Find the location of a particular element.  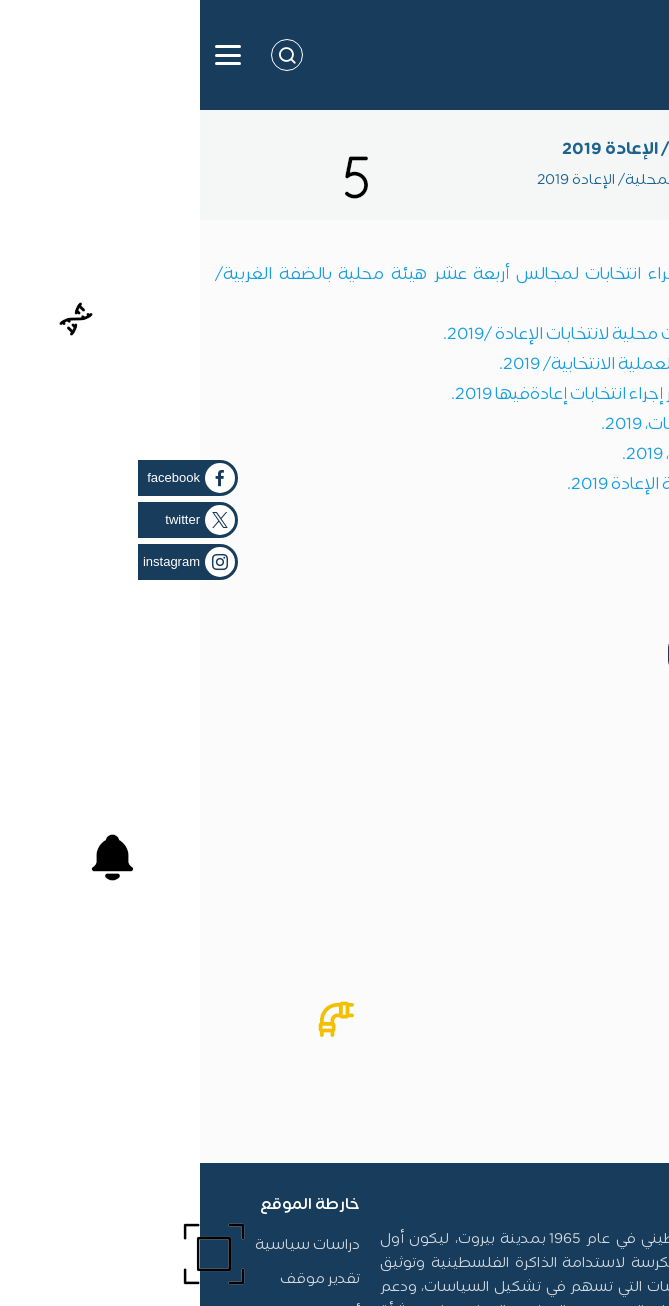

access genetic or DNA-related information is located at coordinates (76, 319).